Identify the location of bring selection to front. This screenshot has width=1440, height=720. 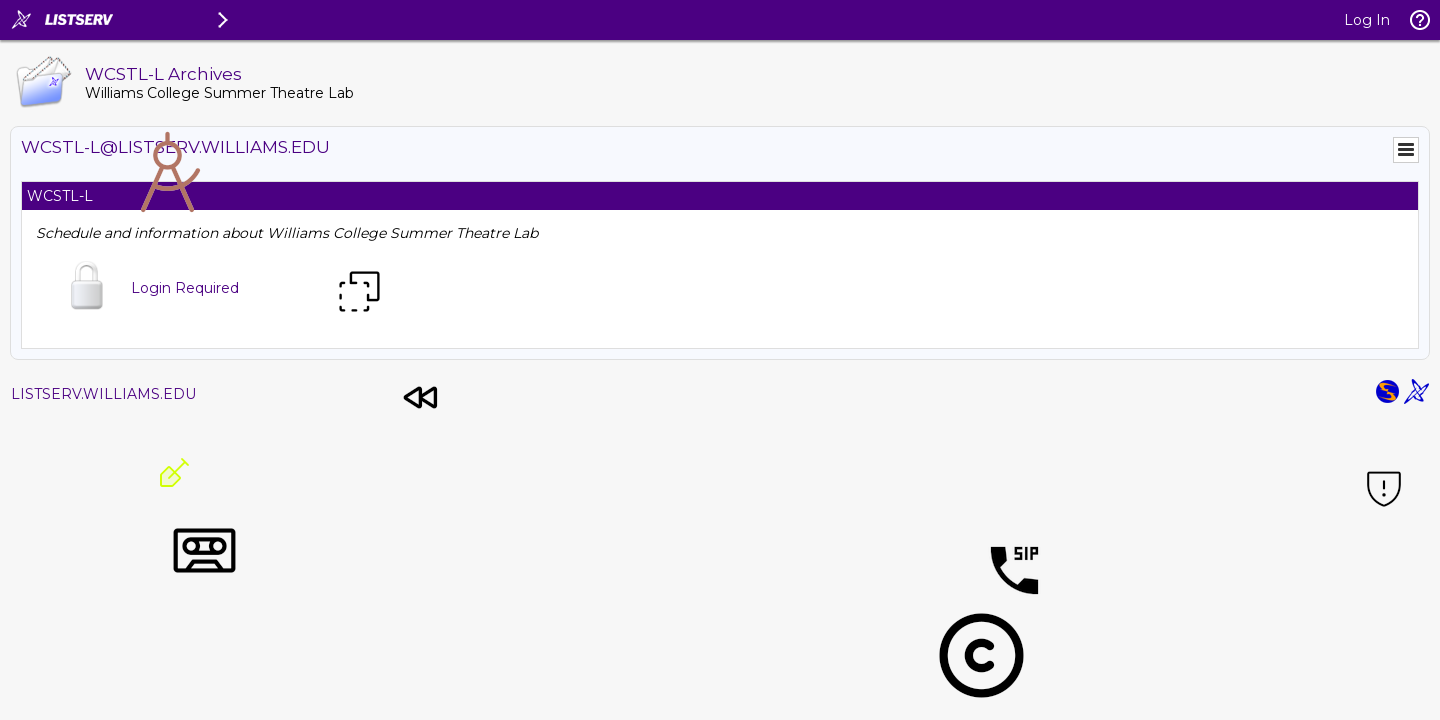
(359, 291).